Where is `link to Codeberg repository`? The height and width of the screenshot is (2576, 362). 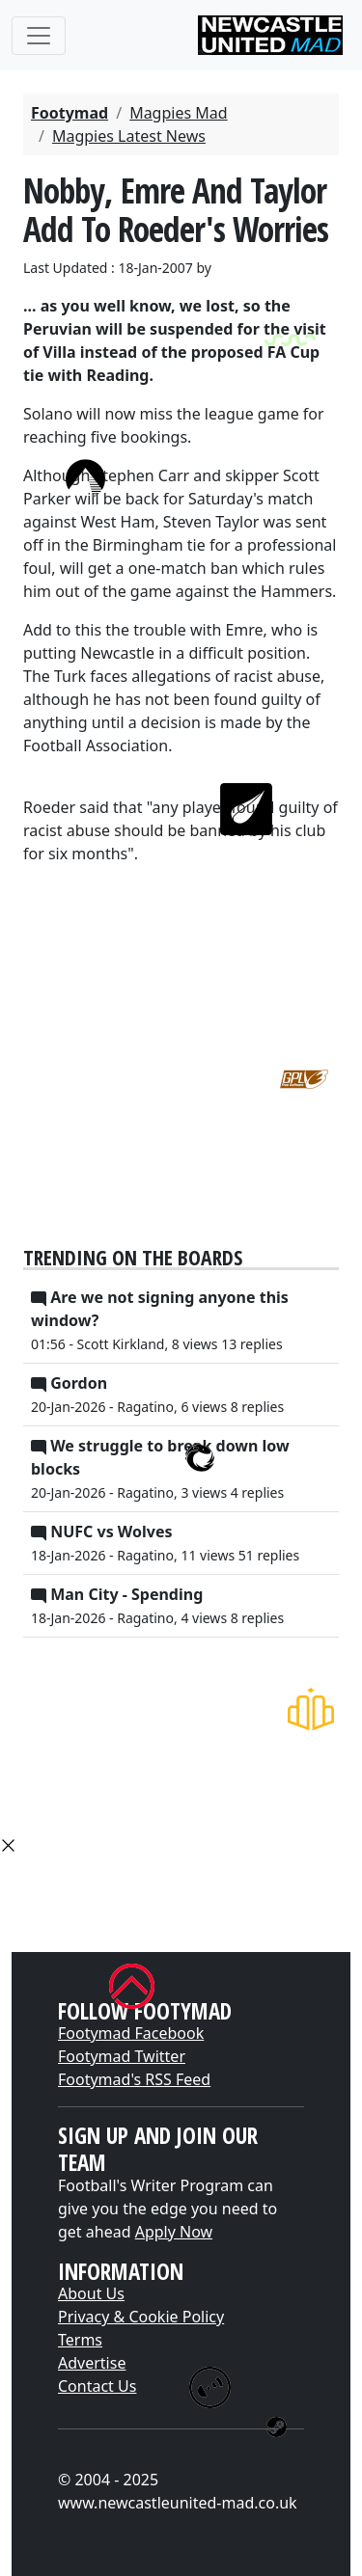
link to Codeberg repository is located at coordinates (85, 477).